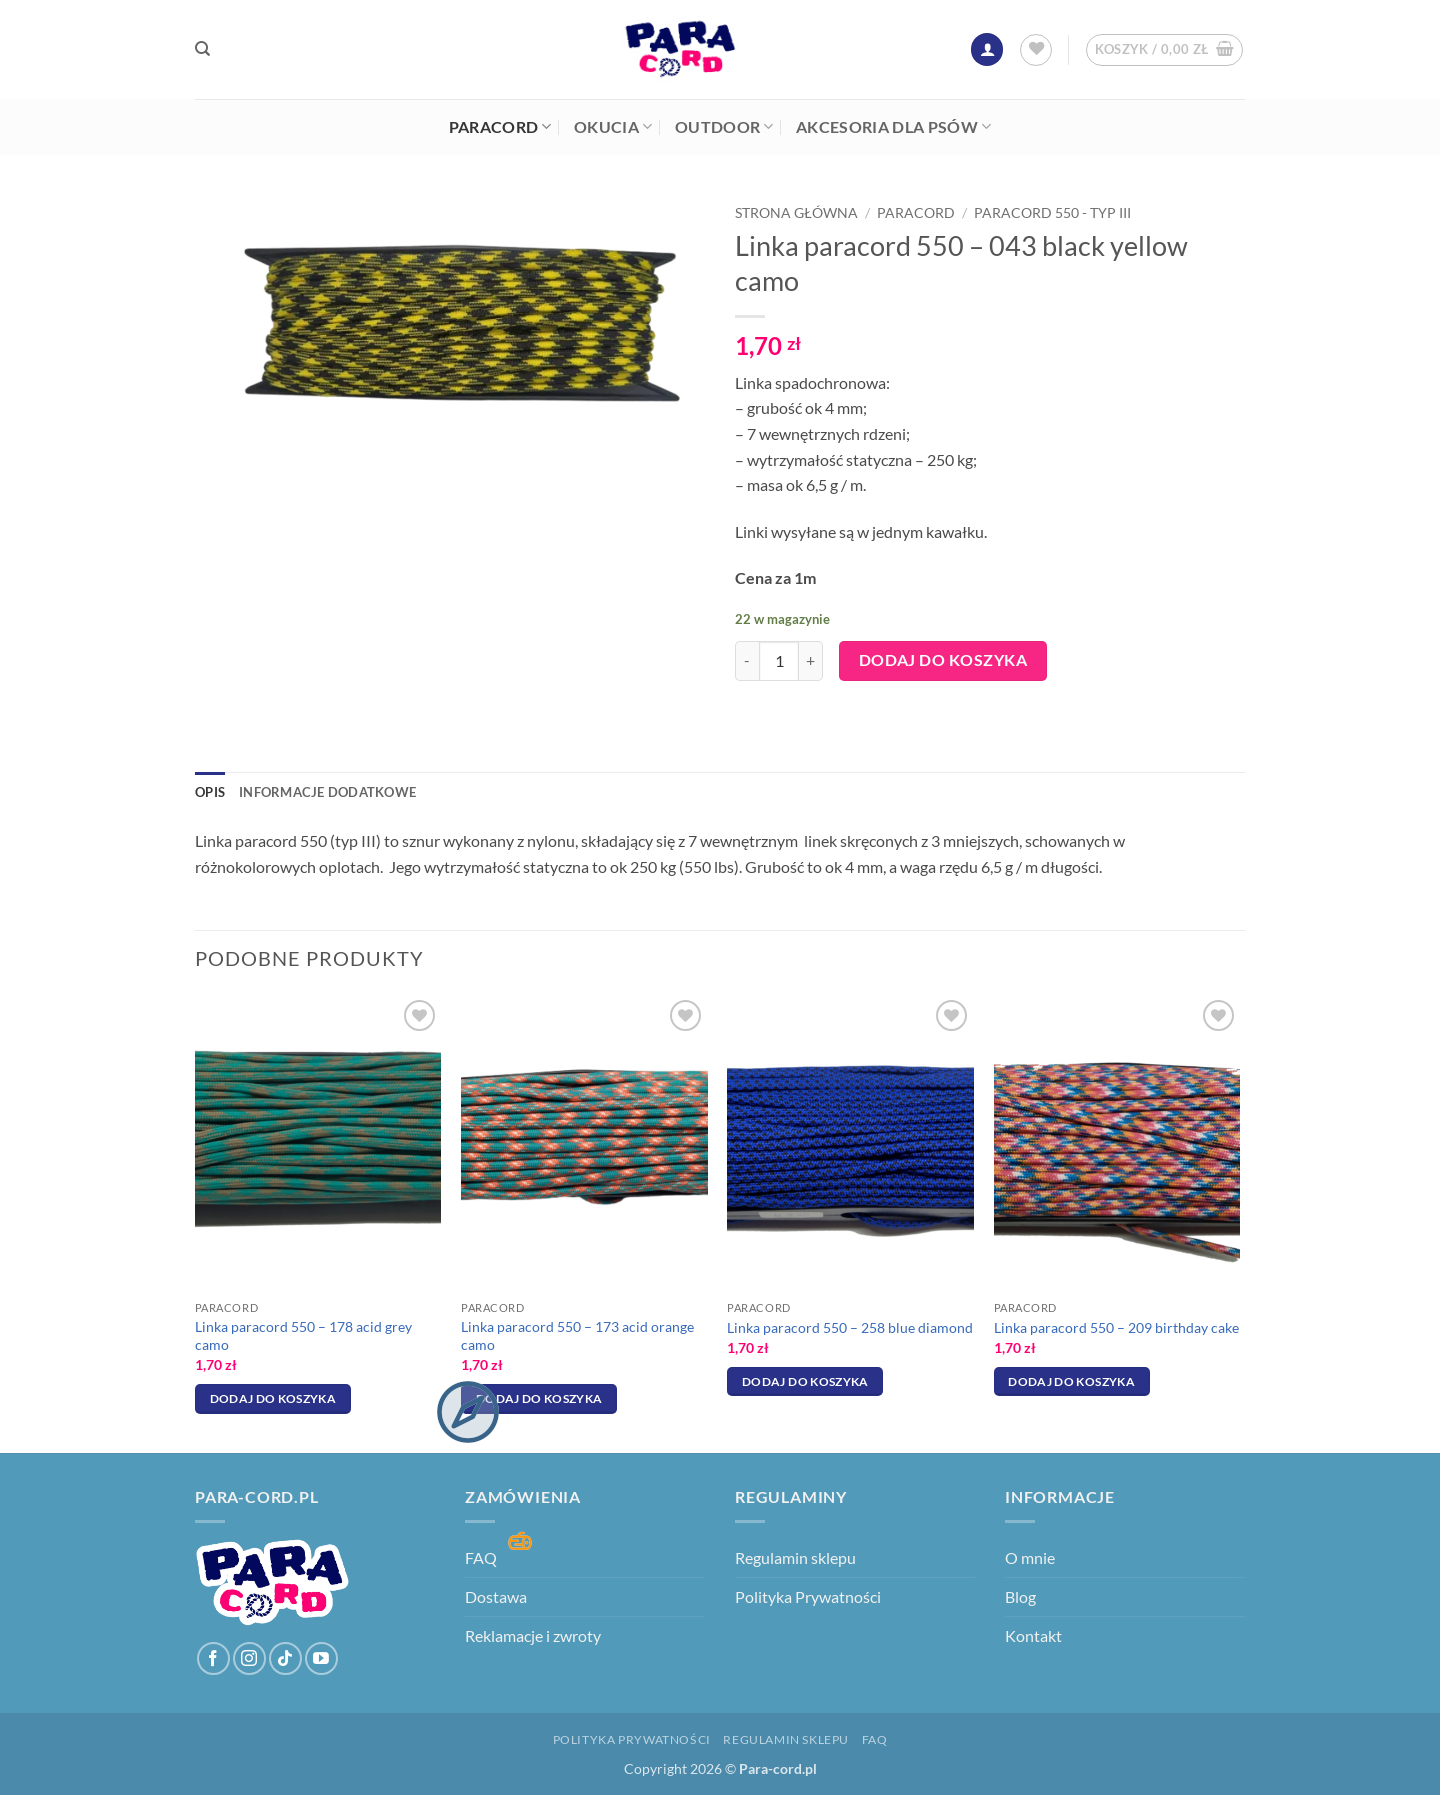 The height and width of the screenshot is (1795, 1440). I want to click on view activity log or history, so click(520, 1542).